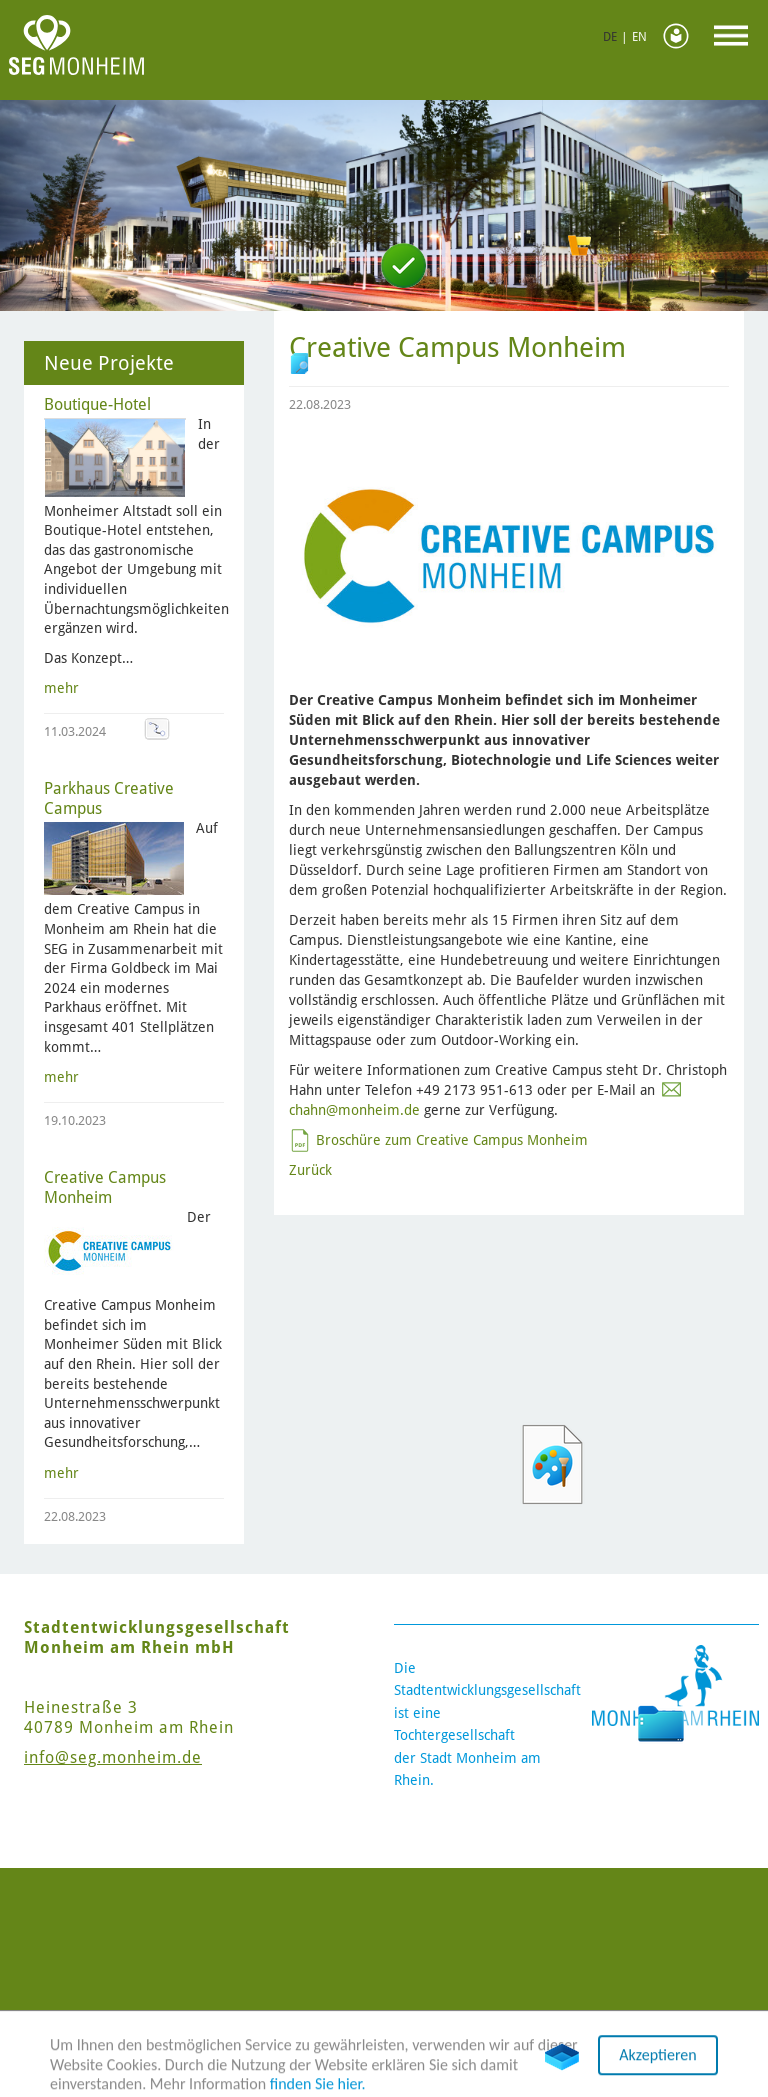  Describe the element at coordinates (579, 245) in the screenshot. I see `open the commerce or shopping app` at that location.